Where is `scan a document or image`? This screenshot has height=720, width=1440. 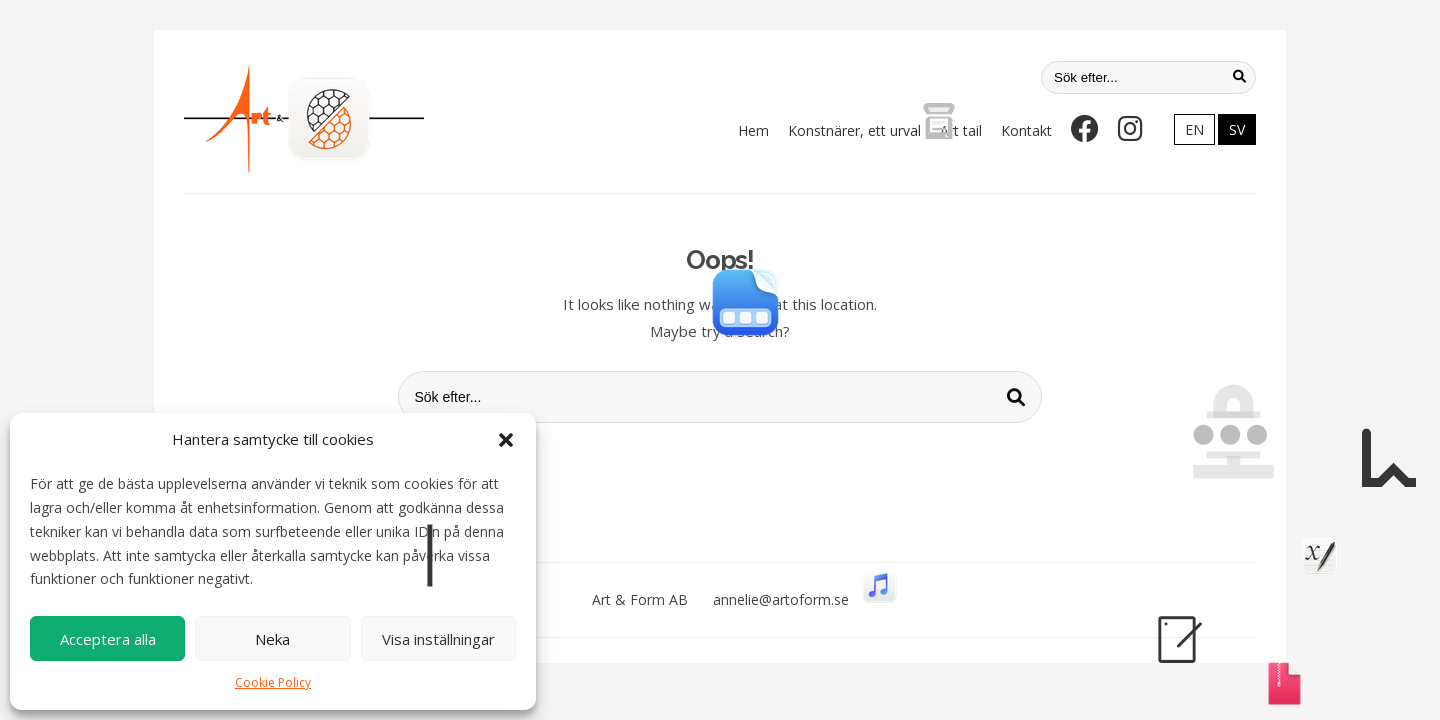 scan a document or image is located at coordinates (939, 121).